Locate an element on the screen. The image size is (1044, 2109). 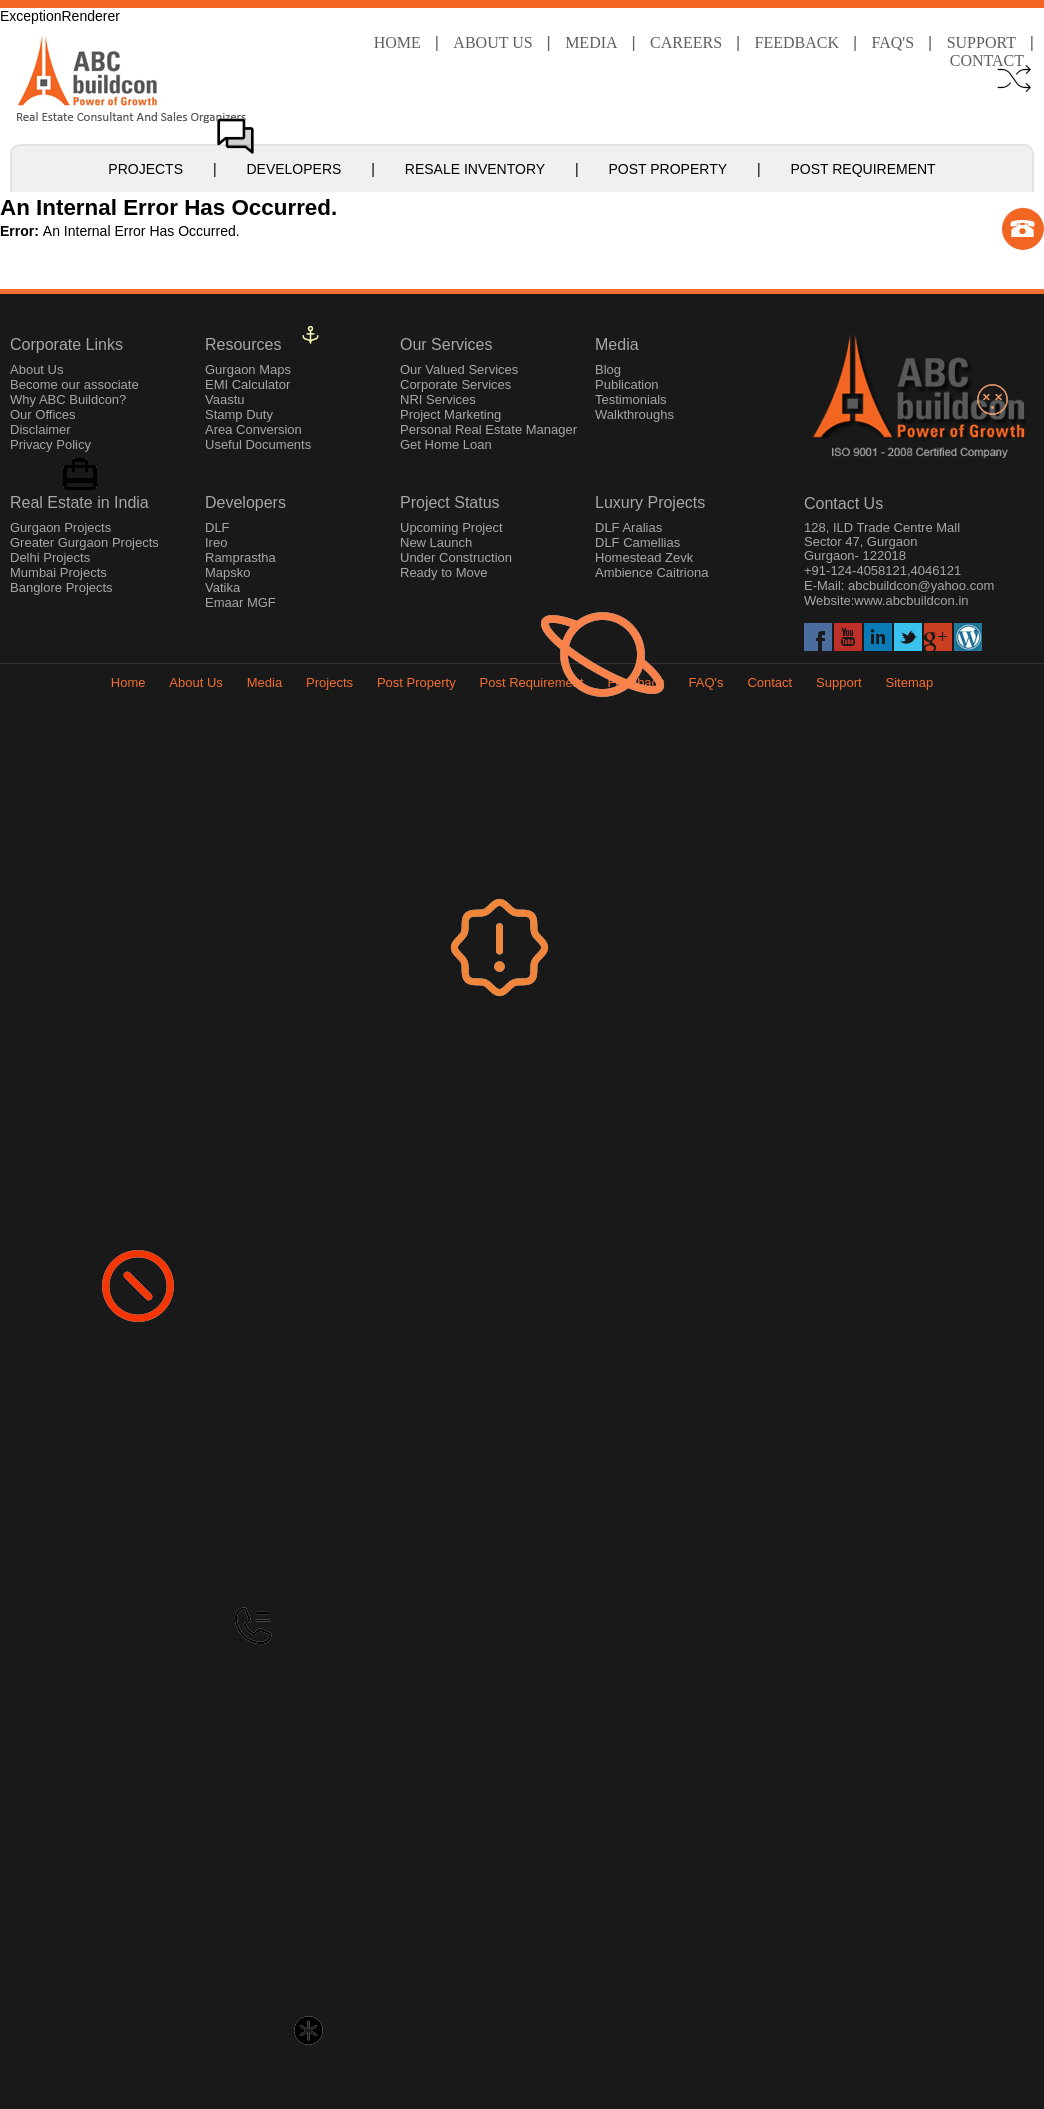
explore global or worldwide content is located at coordinates (602, 654).